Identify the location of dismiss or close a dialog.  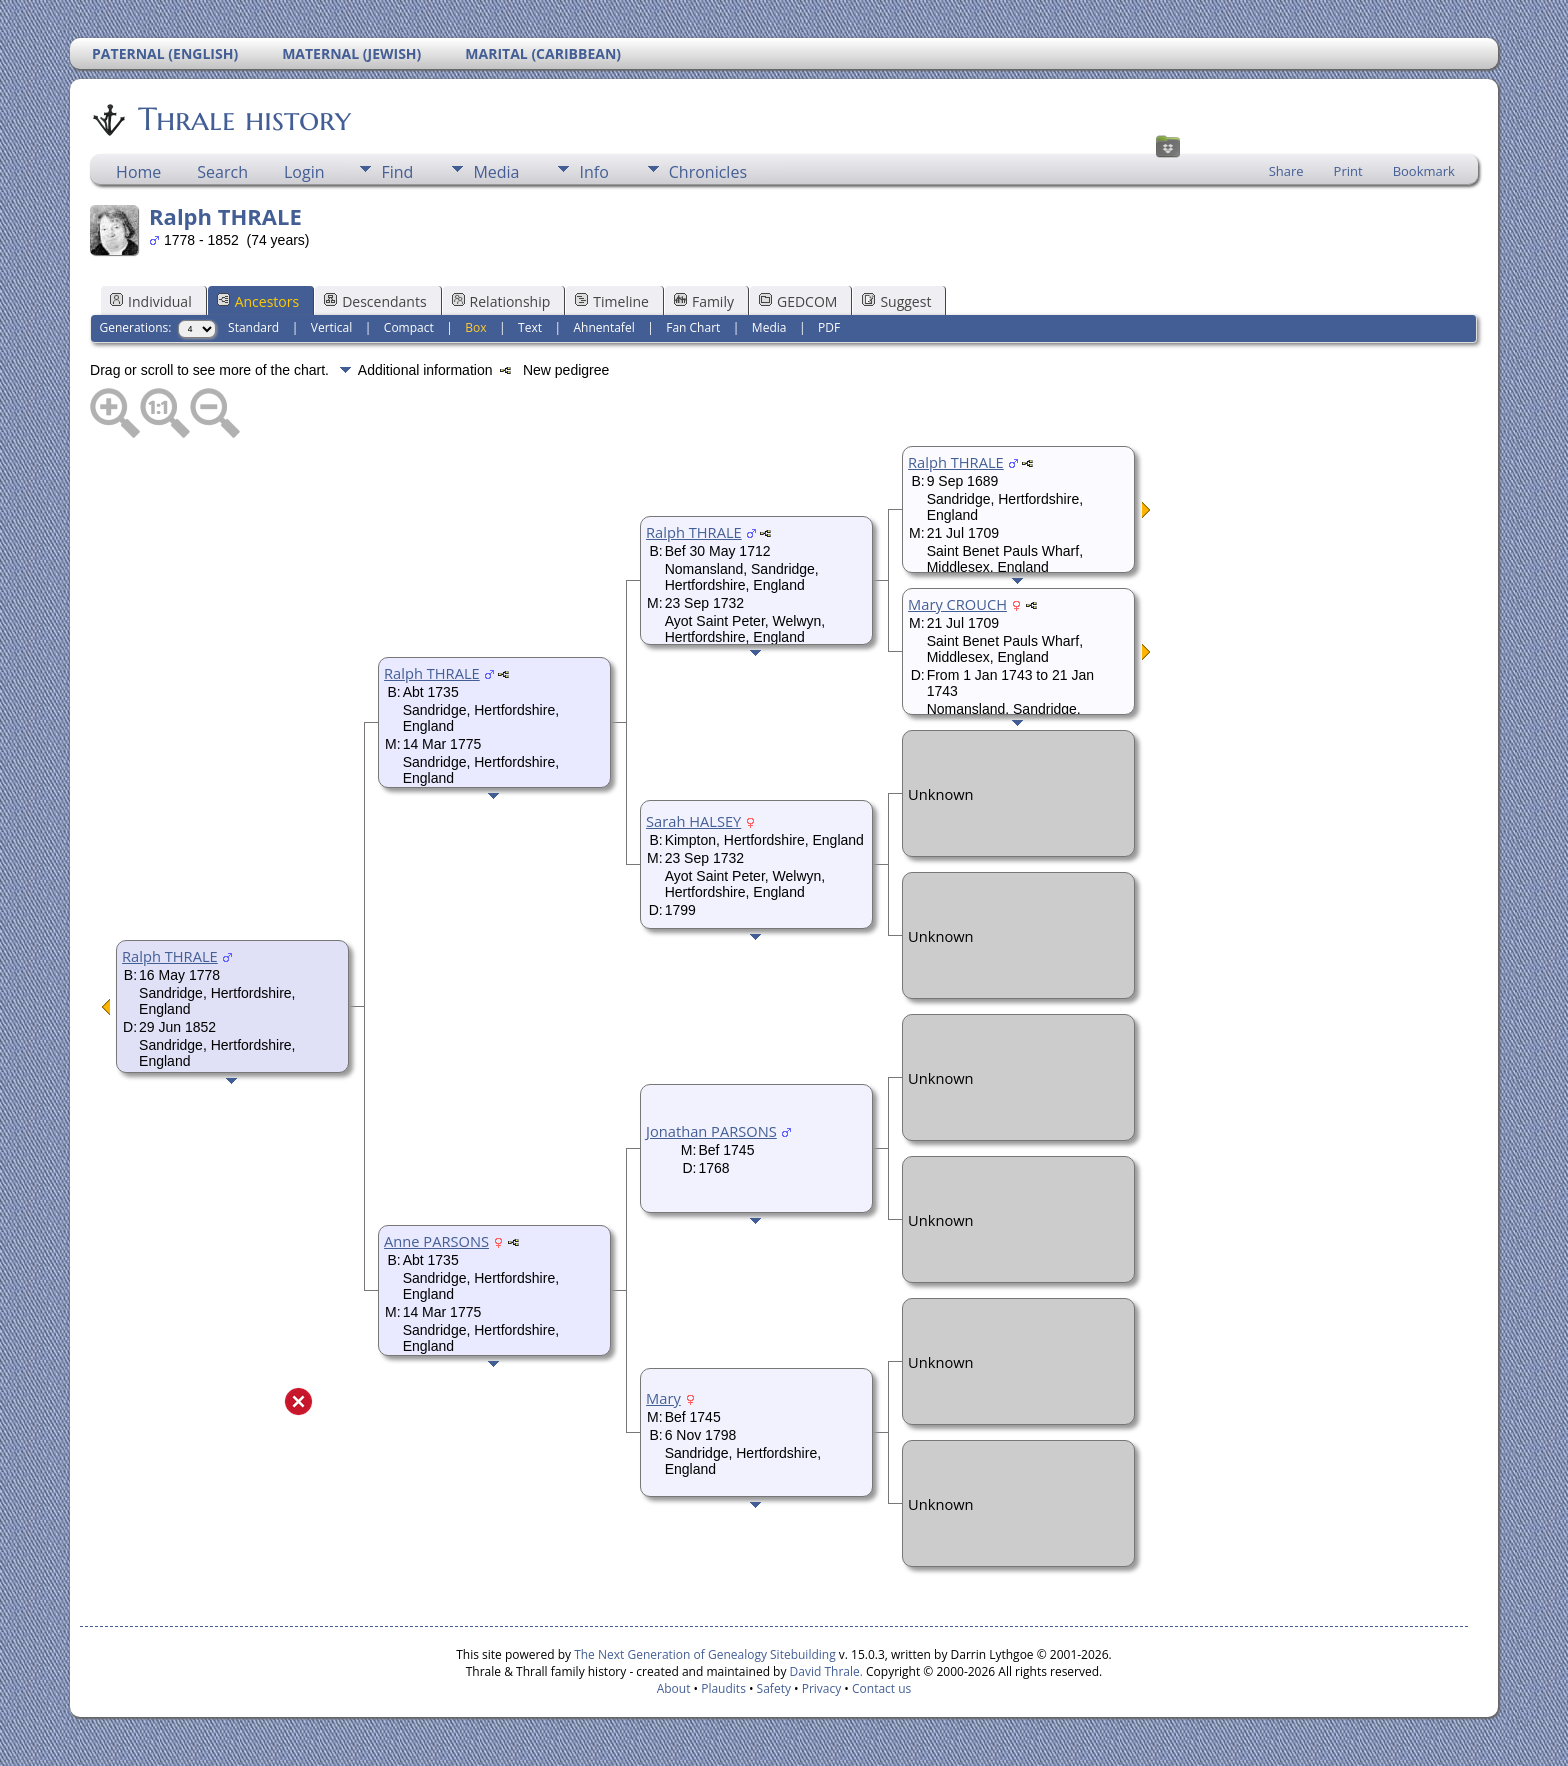
(298, 1401).